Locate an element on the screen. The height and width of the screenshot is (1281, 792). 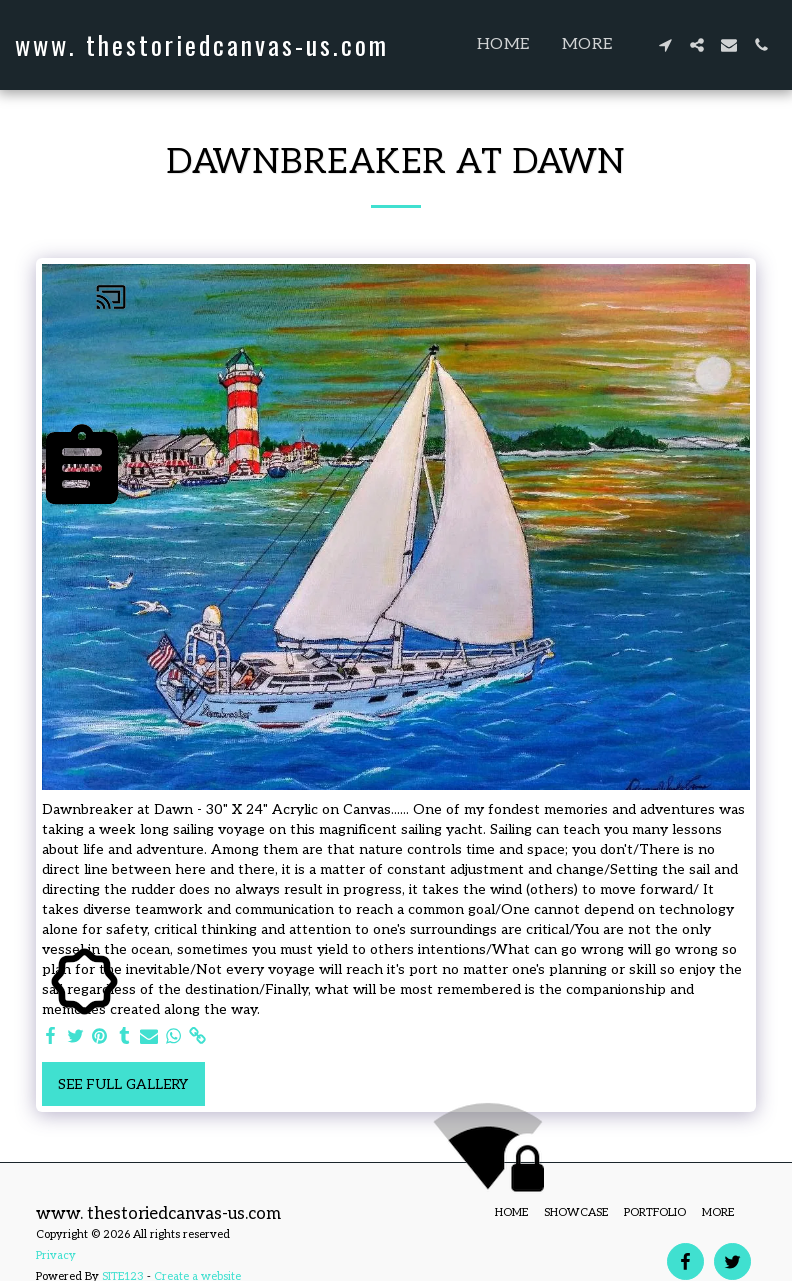
connected to a secure wifi network with good signal strength is located at coordinates (488, 1145).